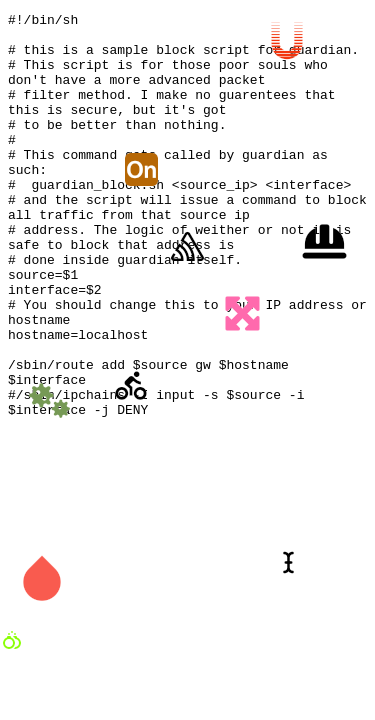 This screenshot has width=375, height=720. I want to click on open ProcessOn app, so click(141, 169).